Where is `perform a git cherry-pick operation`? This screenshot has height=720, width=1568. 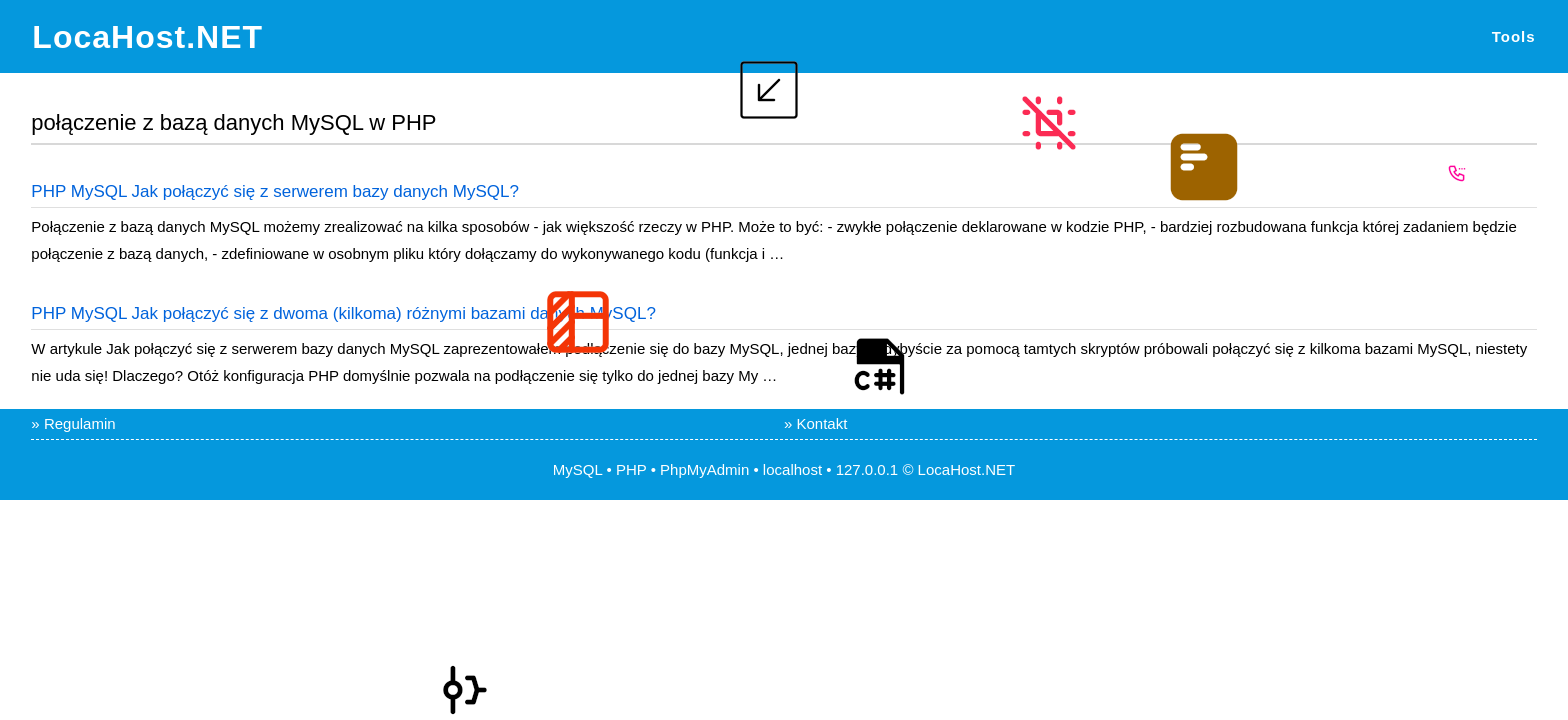
perform a git cherry-pick operation is located at coordinates (465, 690).